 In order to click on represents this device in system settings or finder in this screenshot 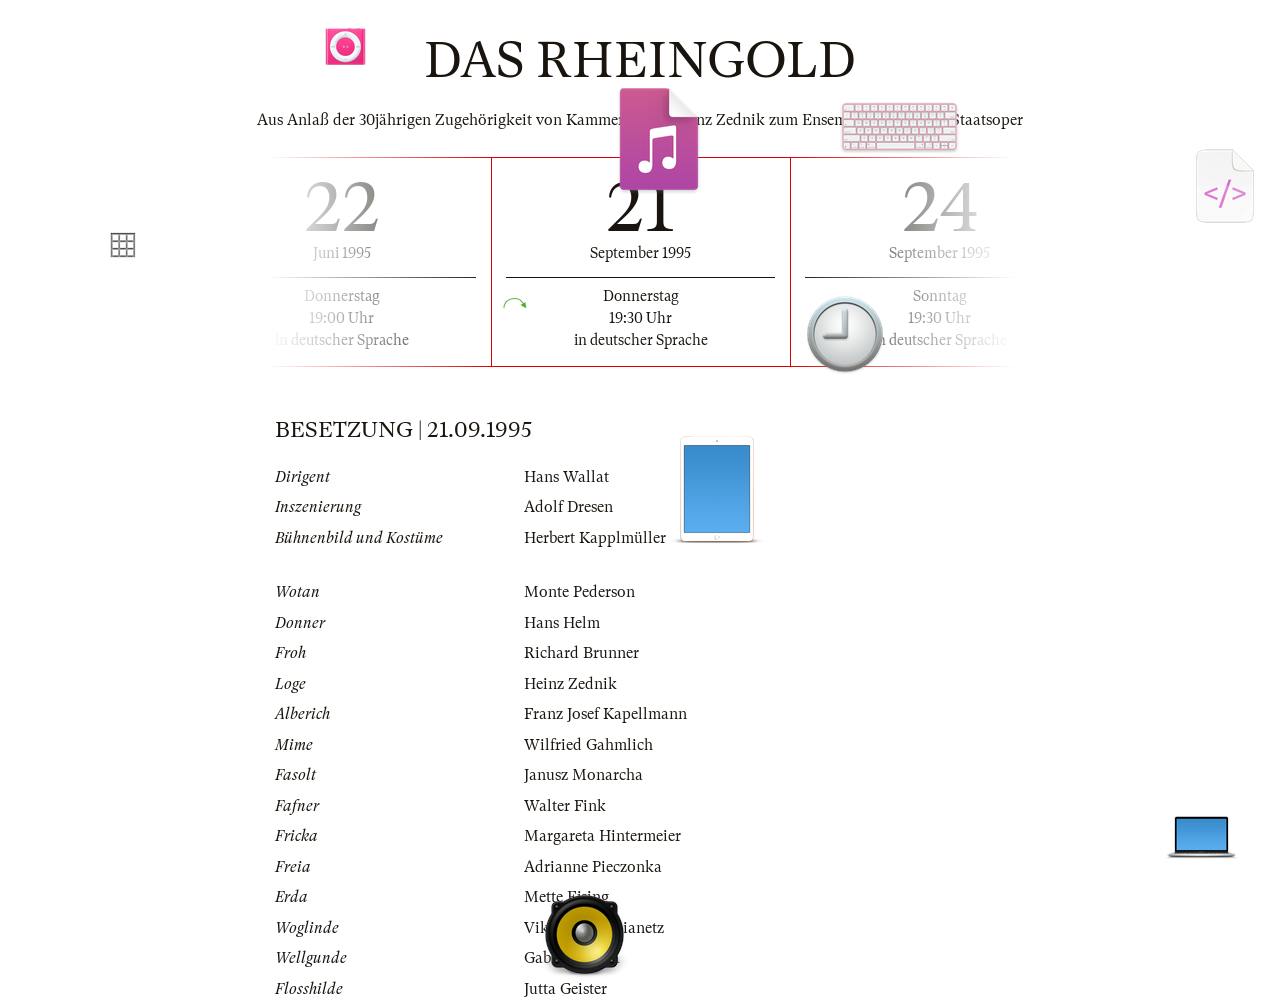, I will do `click(1201, 831)`.